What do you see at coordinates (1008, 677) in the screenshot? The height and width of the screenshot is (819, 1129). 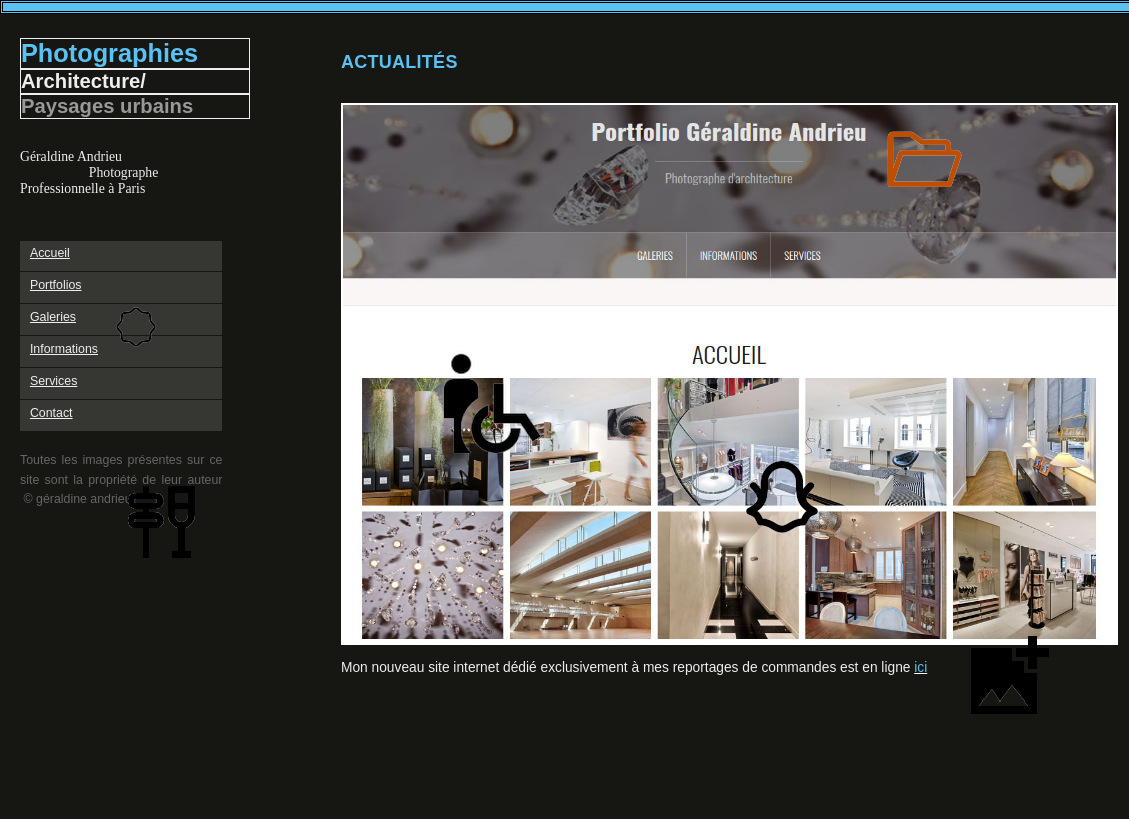 I see `add a new photo to your gallery` at bounding box center [1008, 677].